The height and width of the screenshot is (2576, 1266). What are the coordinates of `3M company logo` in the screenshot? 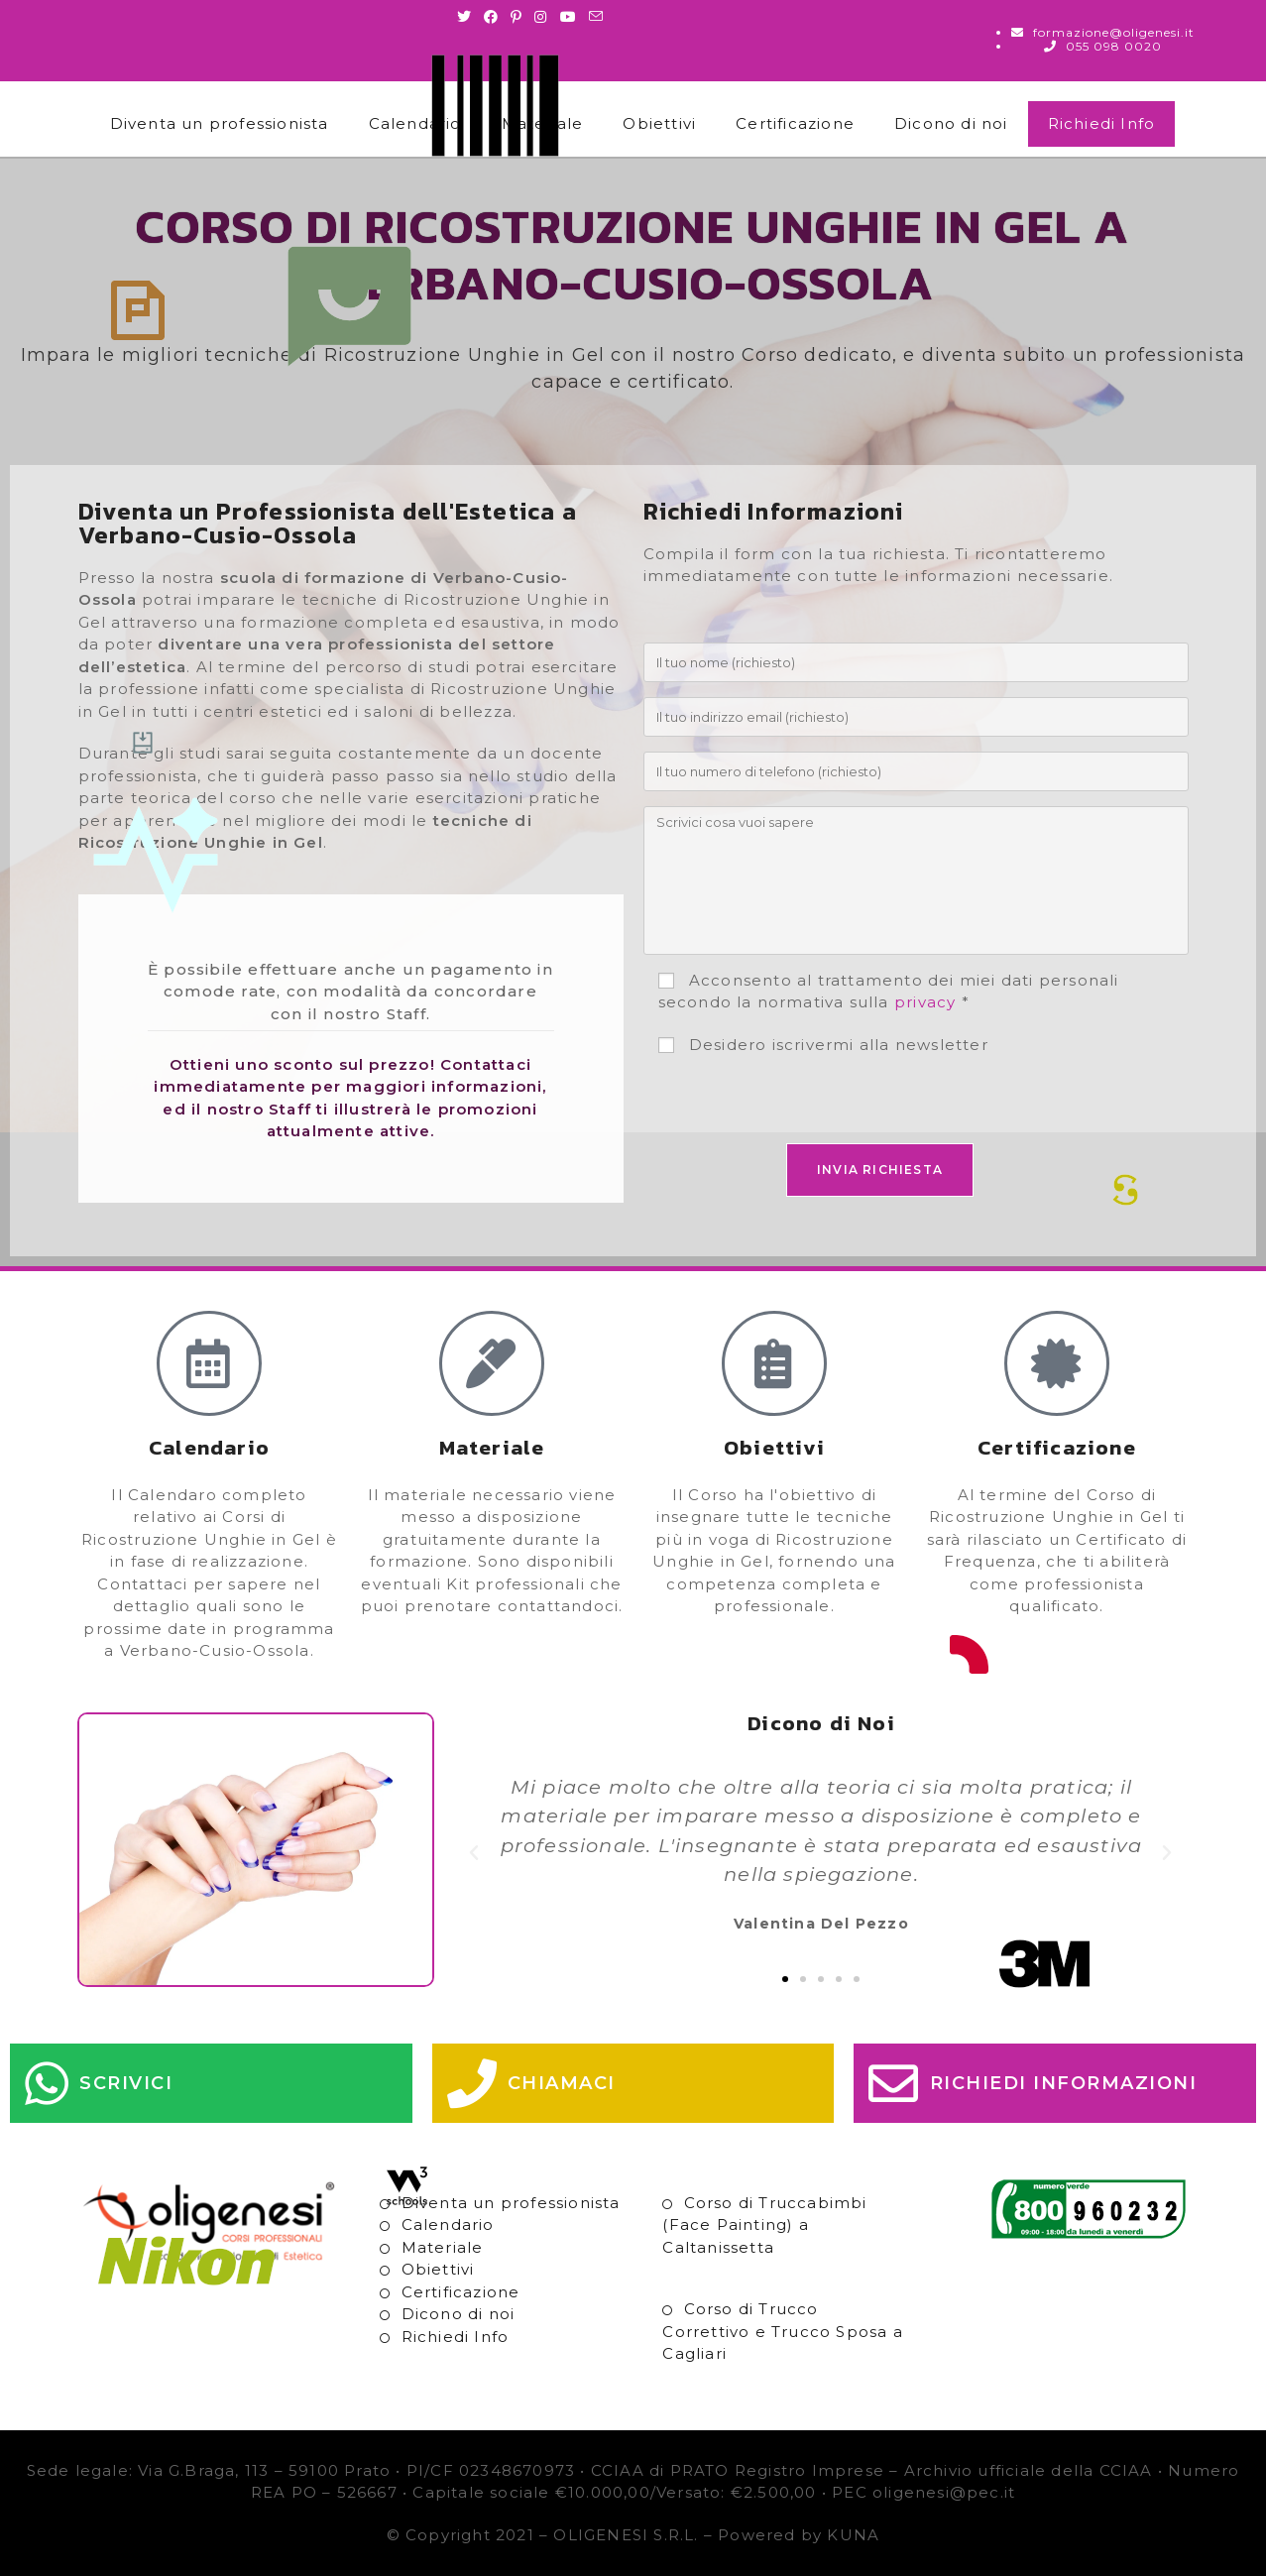 It's located at (1044, 1963).